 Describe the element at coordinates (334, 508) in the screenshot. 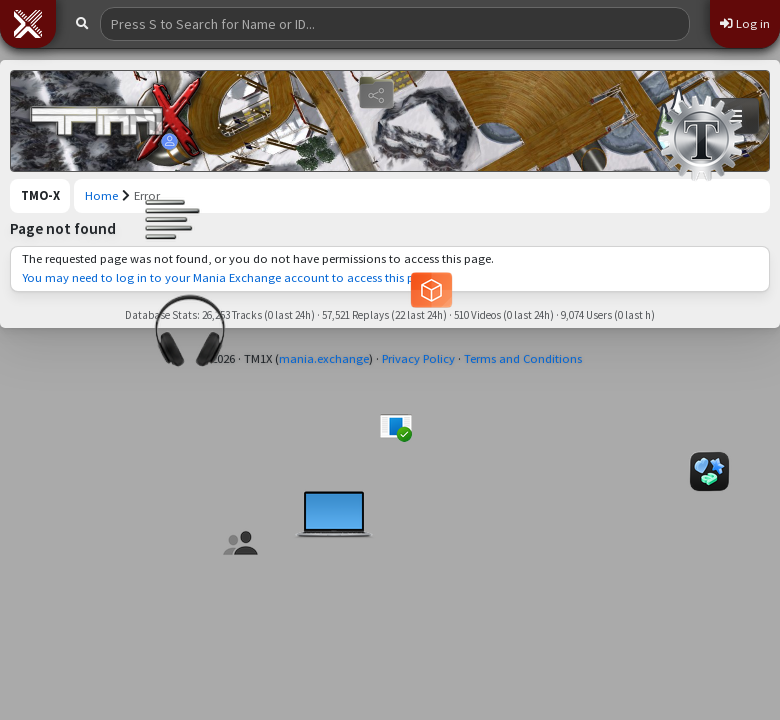

I see `macbook air device icon in system preferences` at that location.